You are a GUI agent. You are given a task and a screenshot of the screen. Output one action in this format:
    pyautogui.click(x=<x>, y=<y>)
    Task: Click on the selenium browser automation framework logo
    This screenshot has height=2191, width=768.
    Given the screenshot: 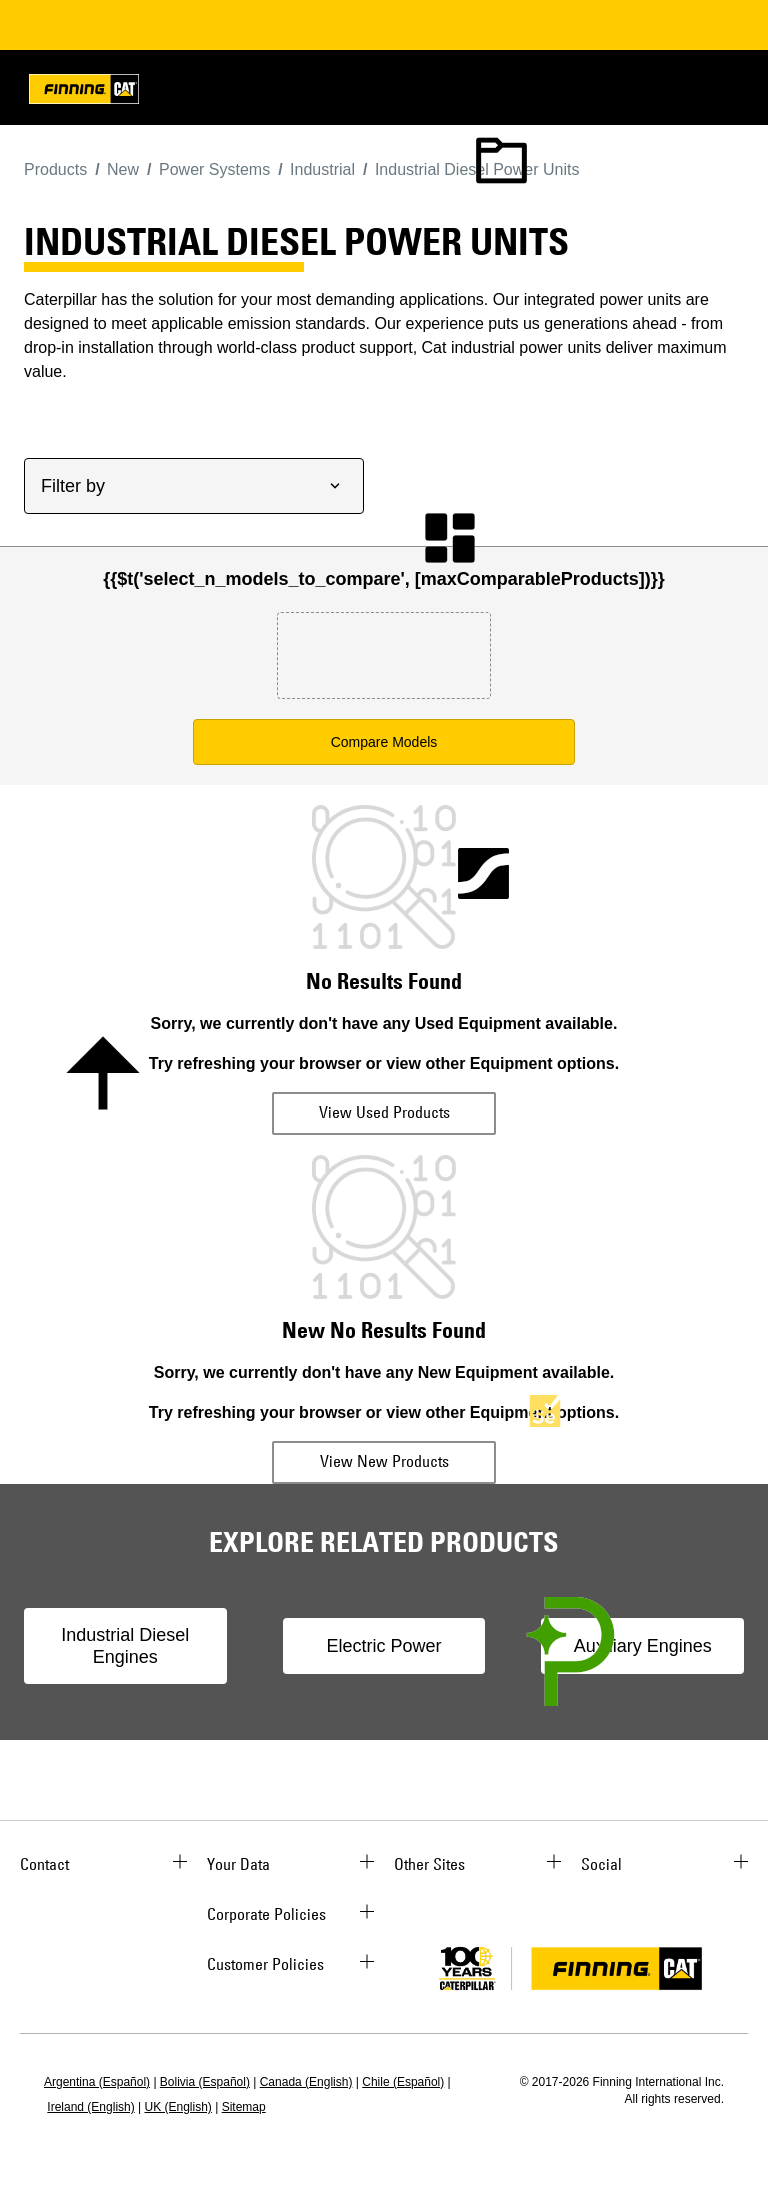 What is the action you would take?
    pyautogui.click(x=545, y=1411)
    